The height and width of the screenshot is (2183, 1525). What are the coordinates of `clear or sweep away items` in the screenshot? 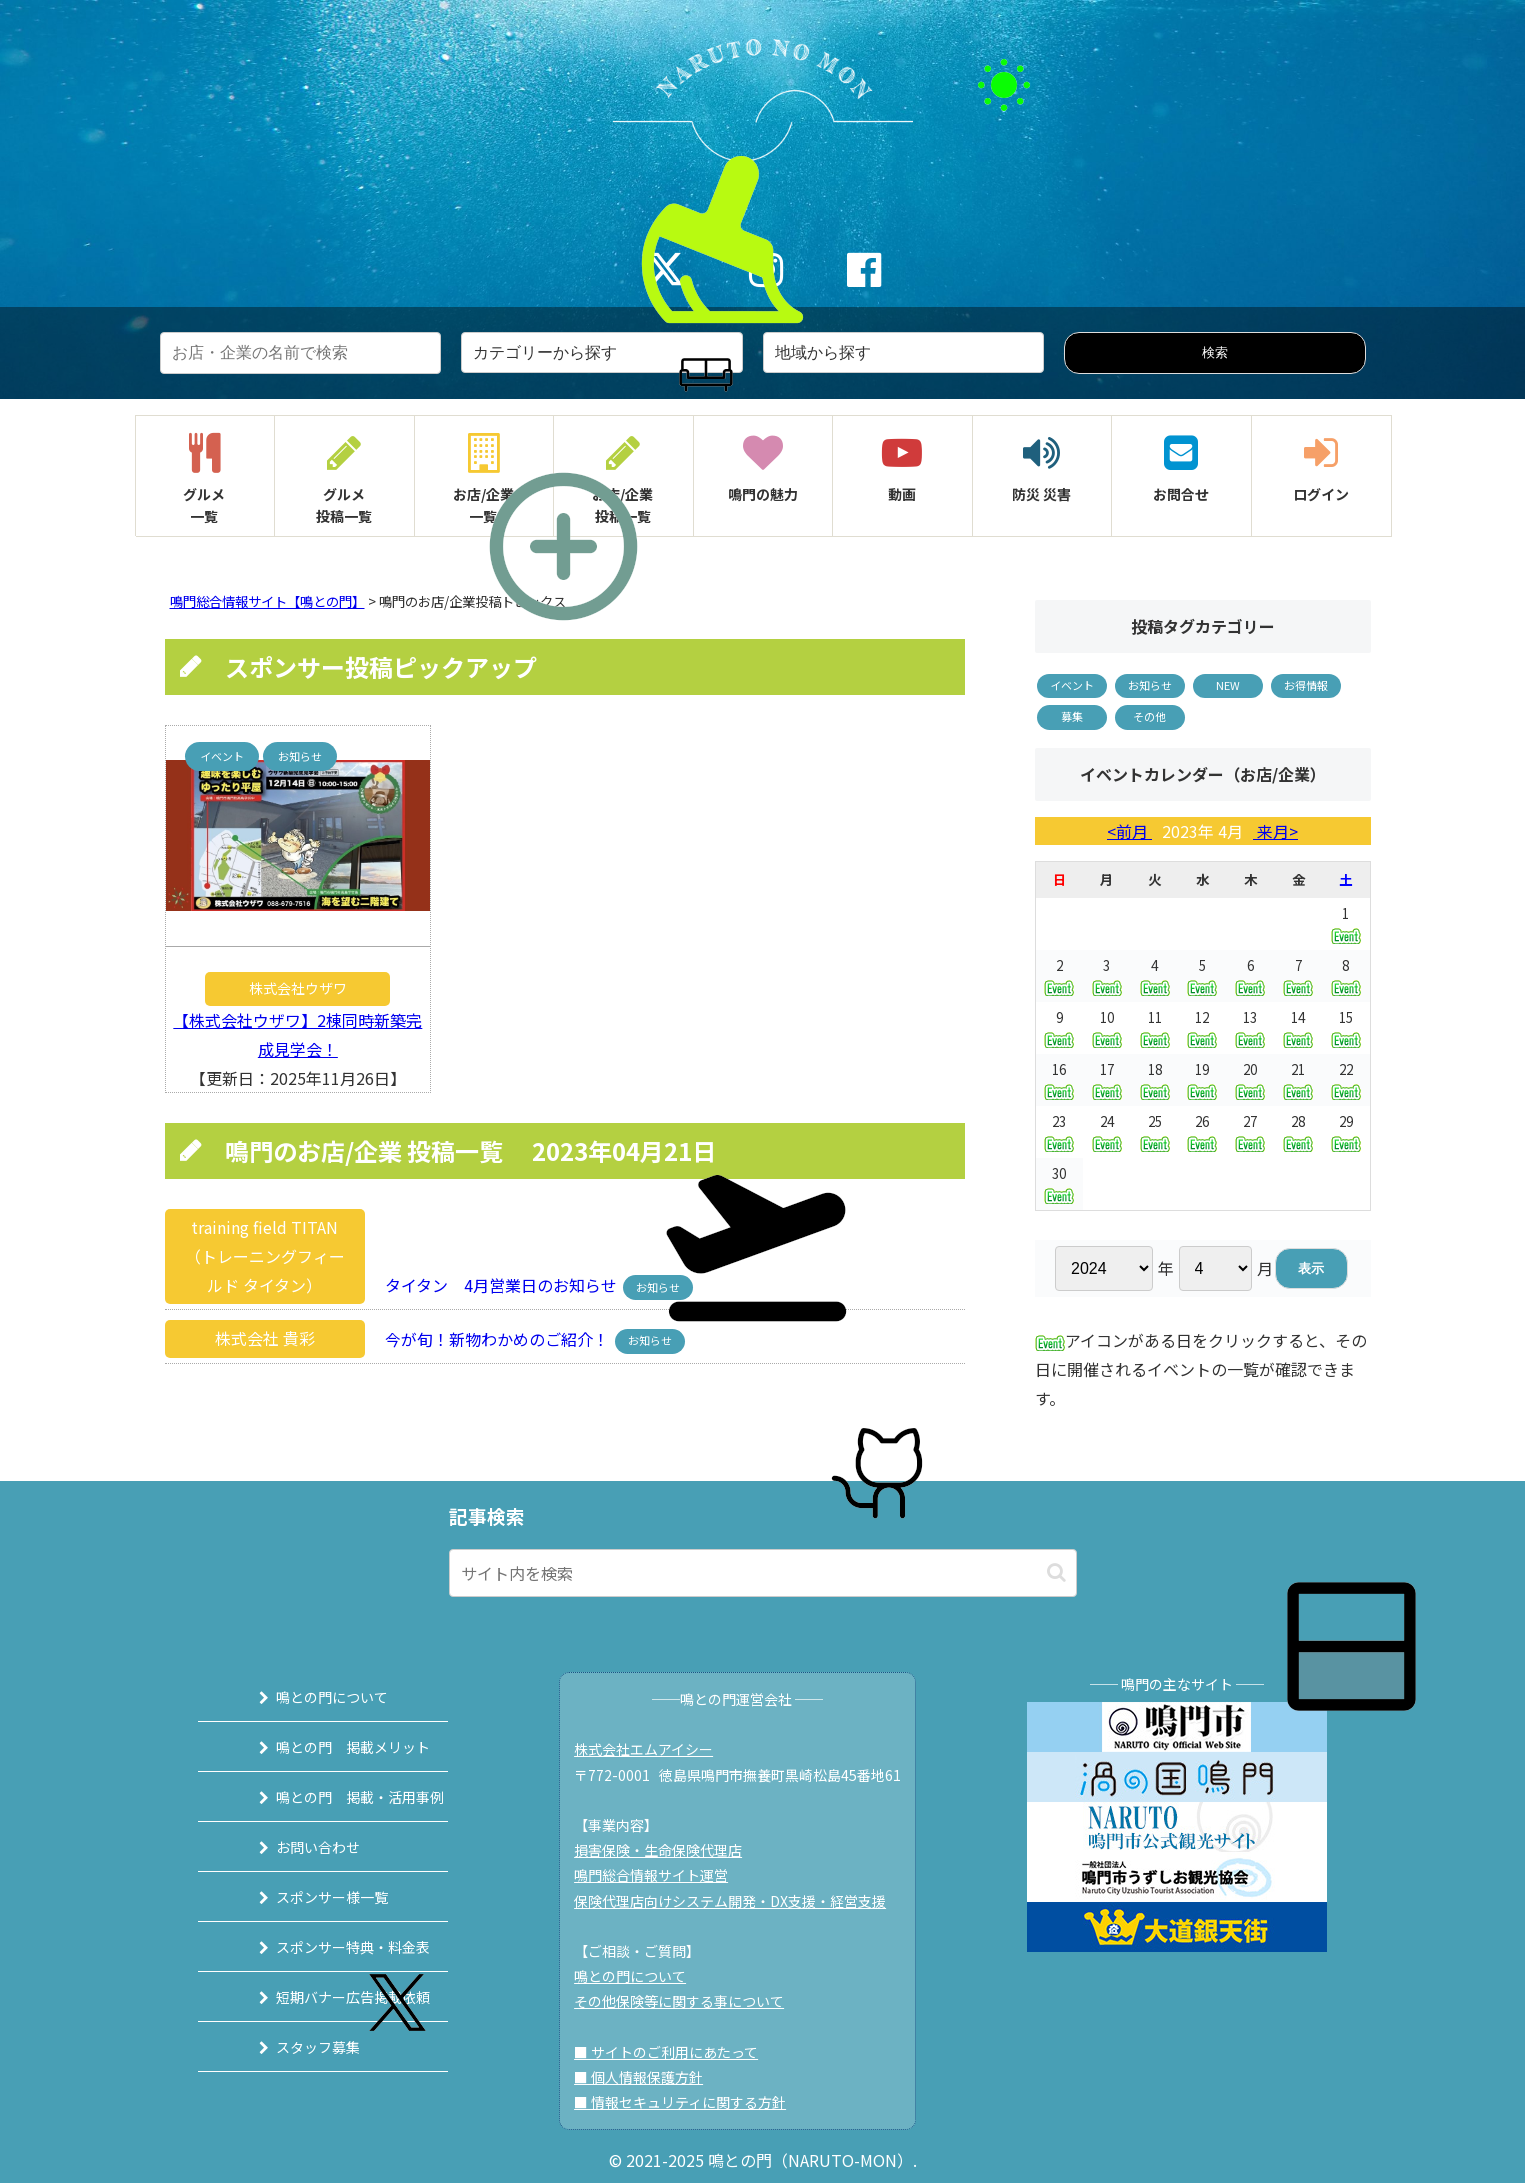 It's located at (719, 245).